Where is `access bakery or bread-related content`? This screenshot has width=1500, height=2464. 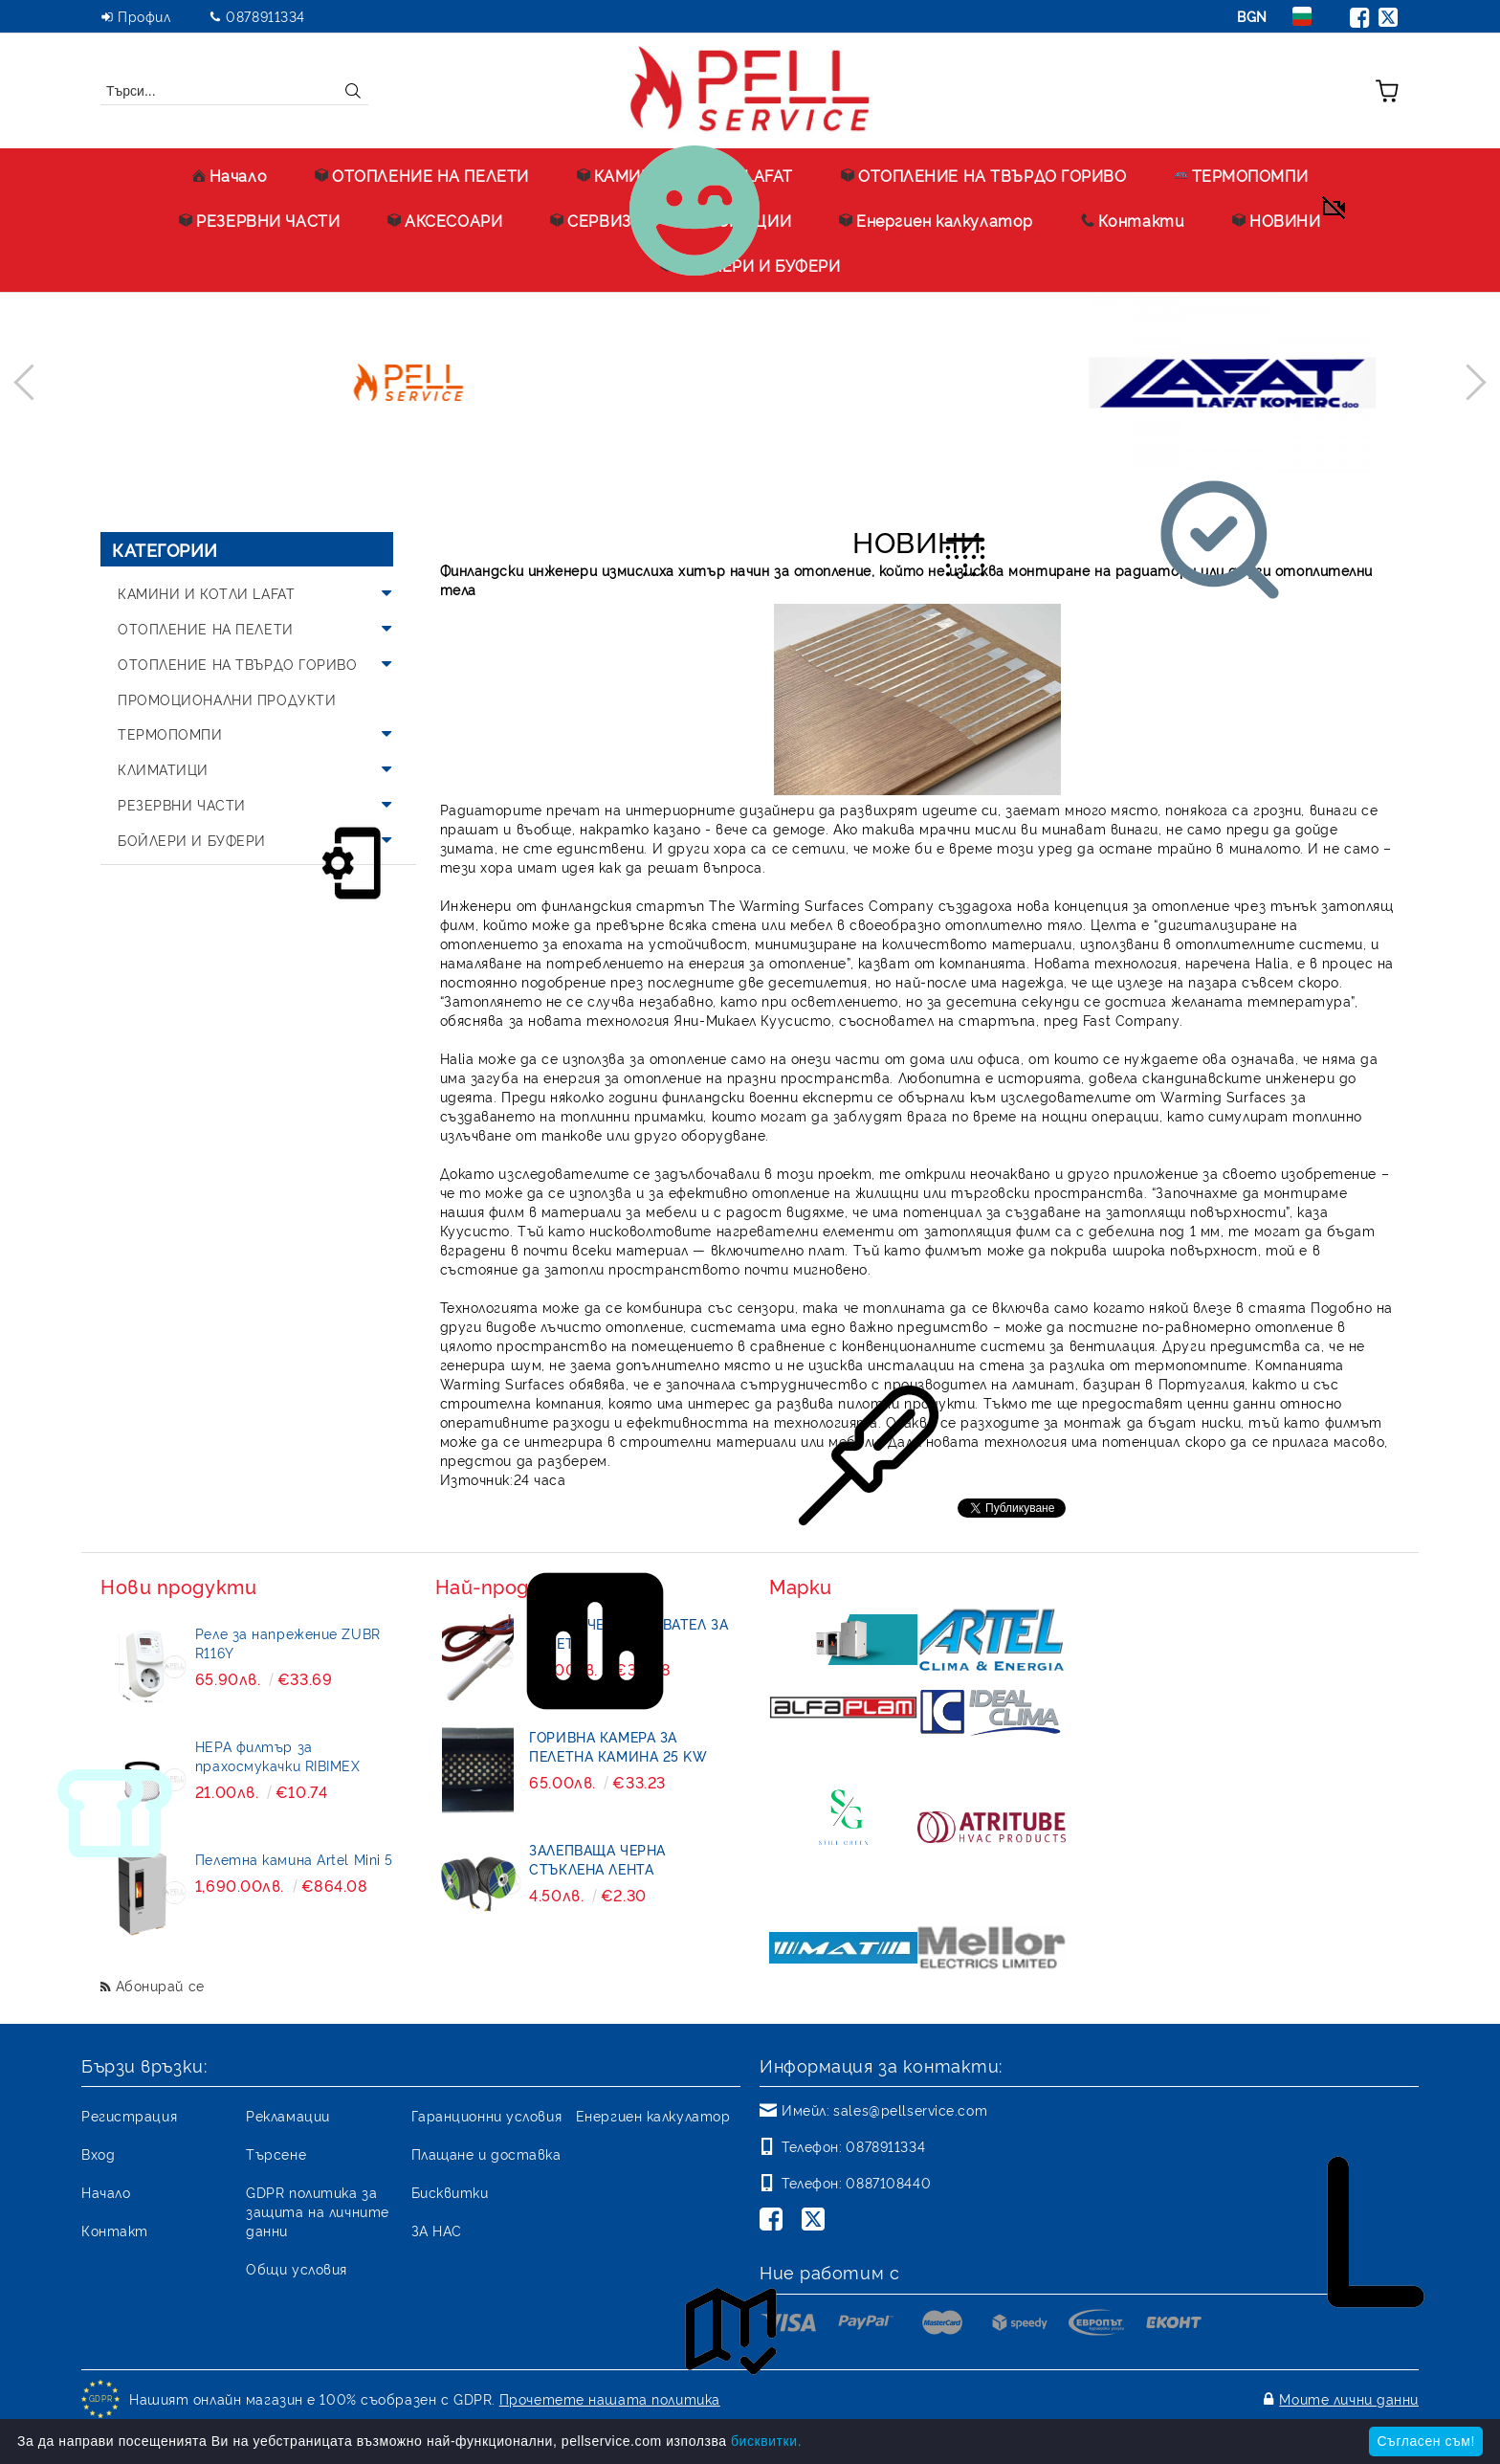
access bakery or bread-related content is located at coordinates (117, 1813).